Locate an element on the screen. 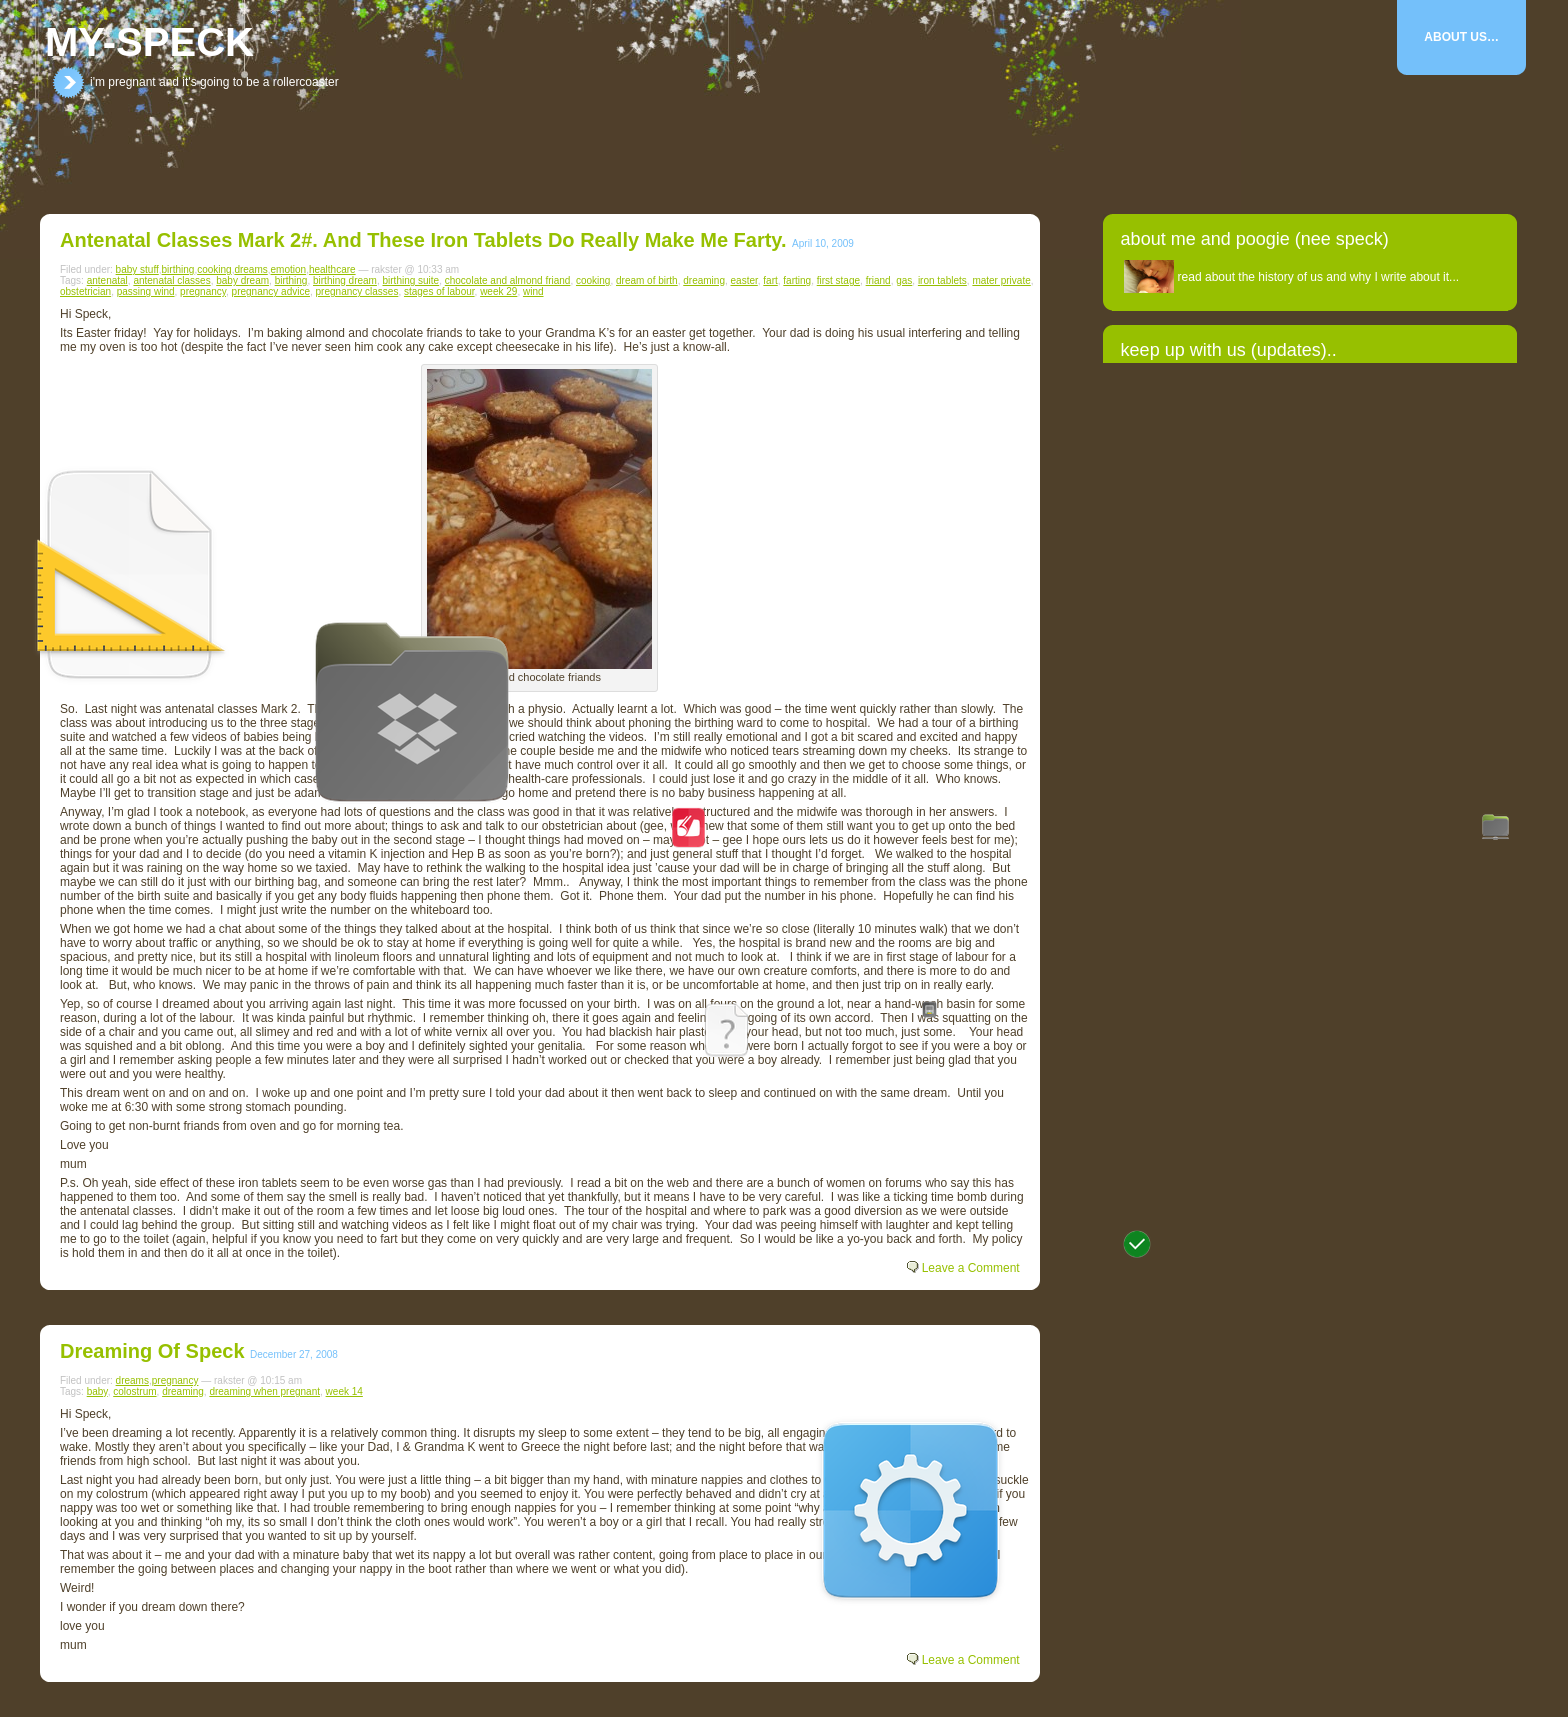 Image resolution: width=1568 pixels, height=1717 pixels. an eps vector image file is located at coordinates (688, 827).